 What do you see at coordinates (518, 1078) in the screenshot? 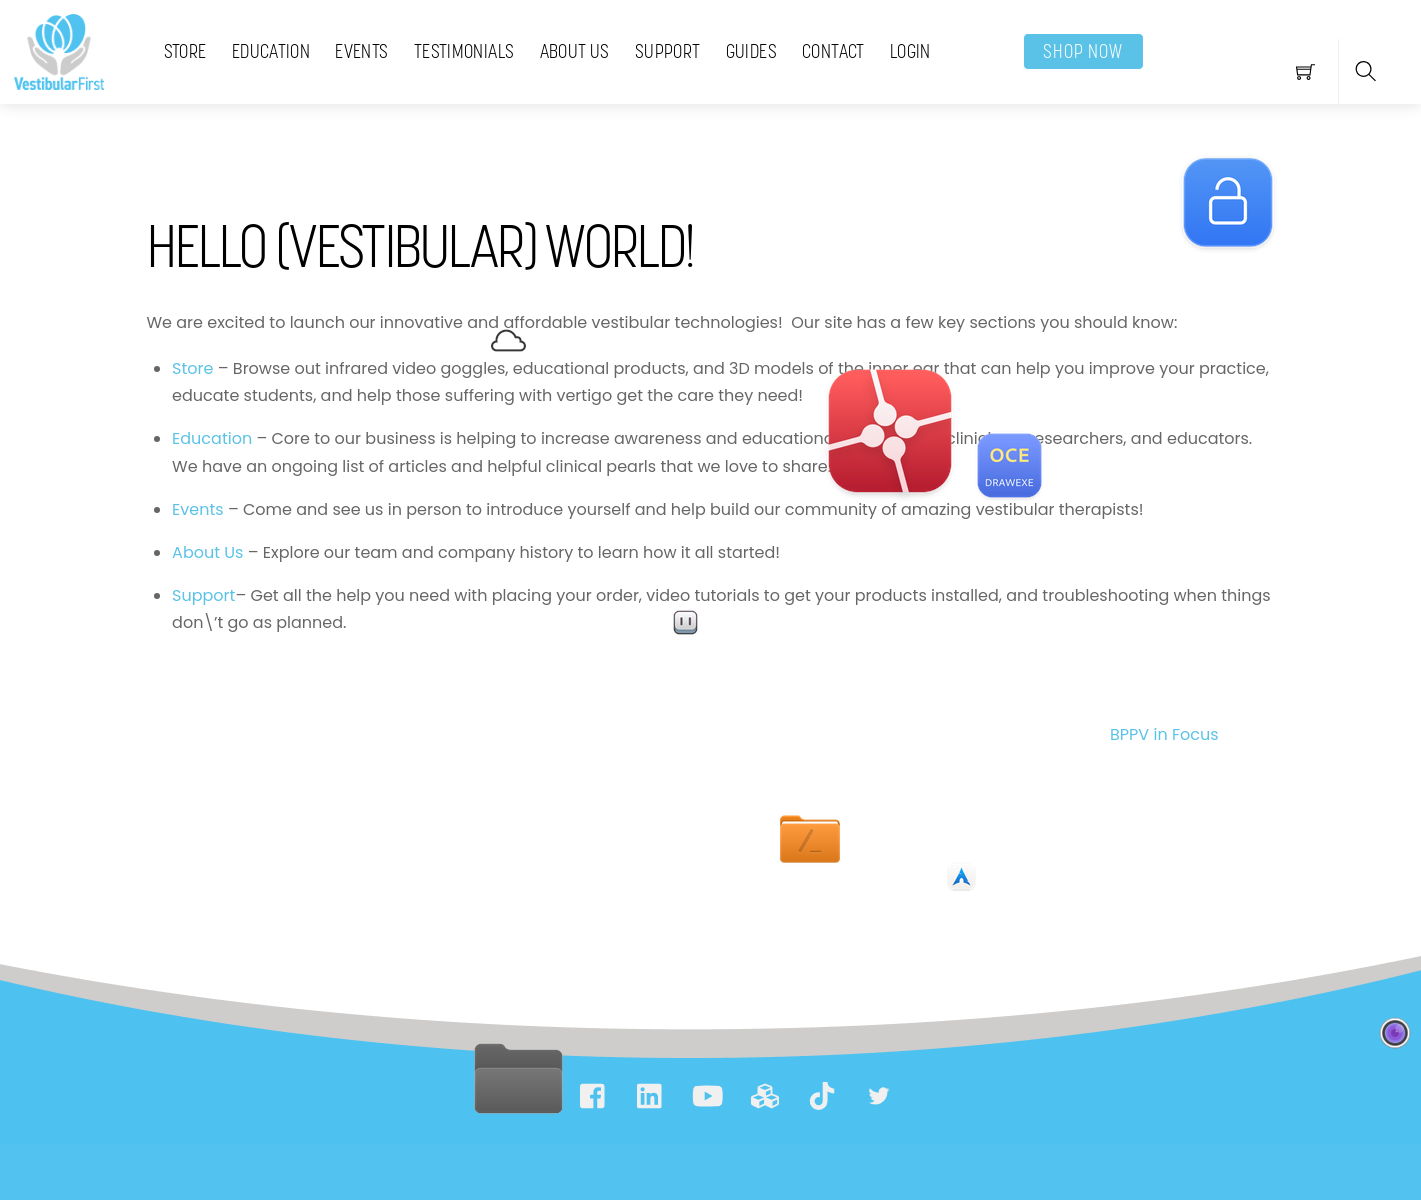
I see `open folder containing files or documents` at bounding box center [518, 1078].